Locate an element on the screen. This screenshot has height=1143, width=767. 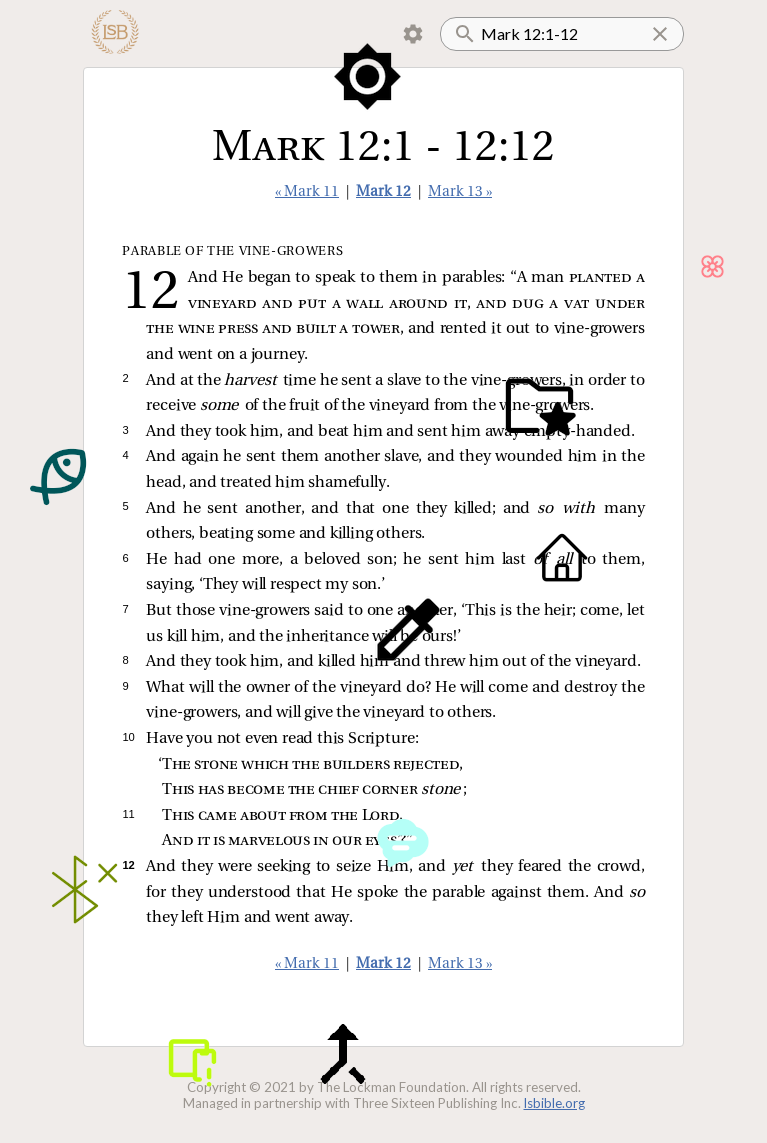
access nature or garden-related content is located at coordinates (712, 266).